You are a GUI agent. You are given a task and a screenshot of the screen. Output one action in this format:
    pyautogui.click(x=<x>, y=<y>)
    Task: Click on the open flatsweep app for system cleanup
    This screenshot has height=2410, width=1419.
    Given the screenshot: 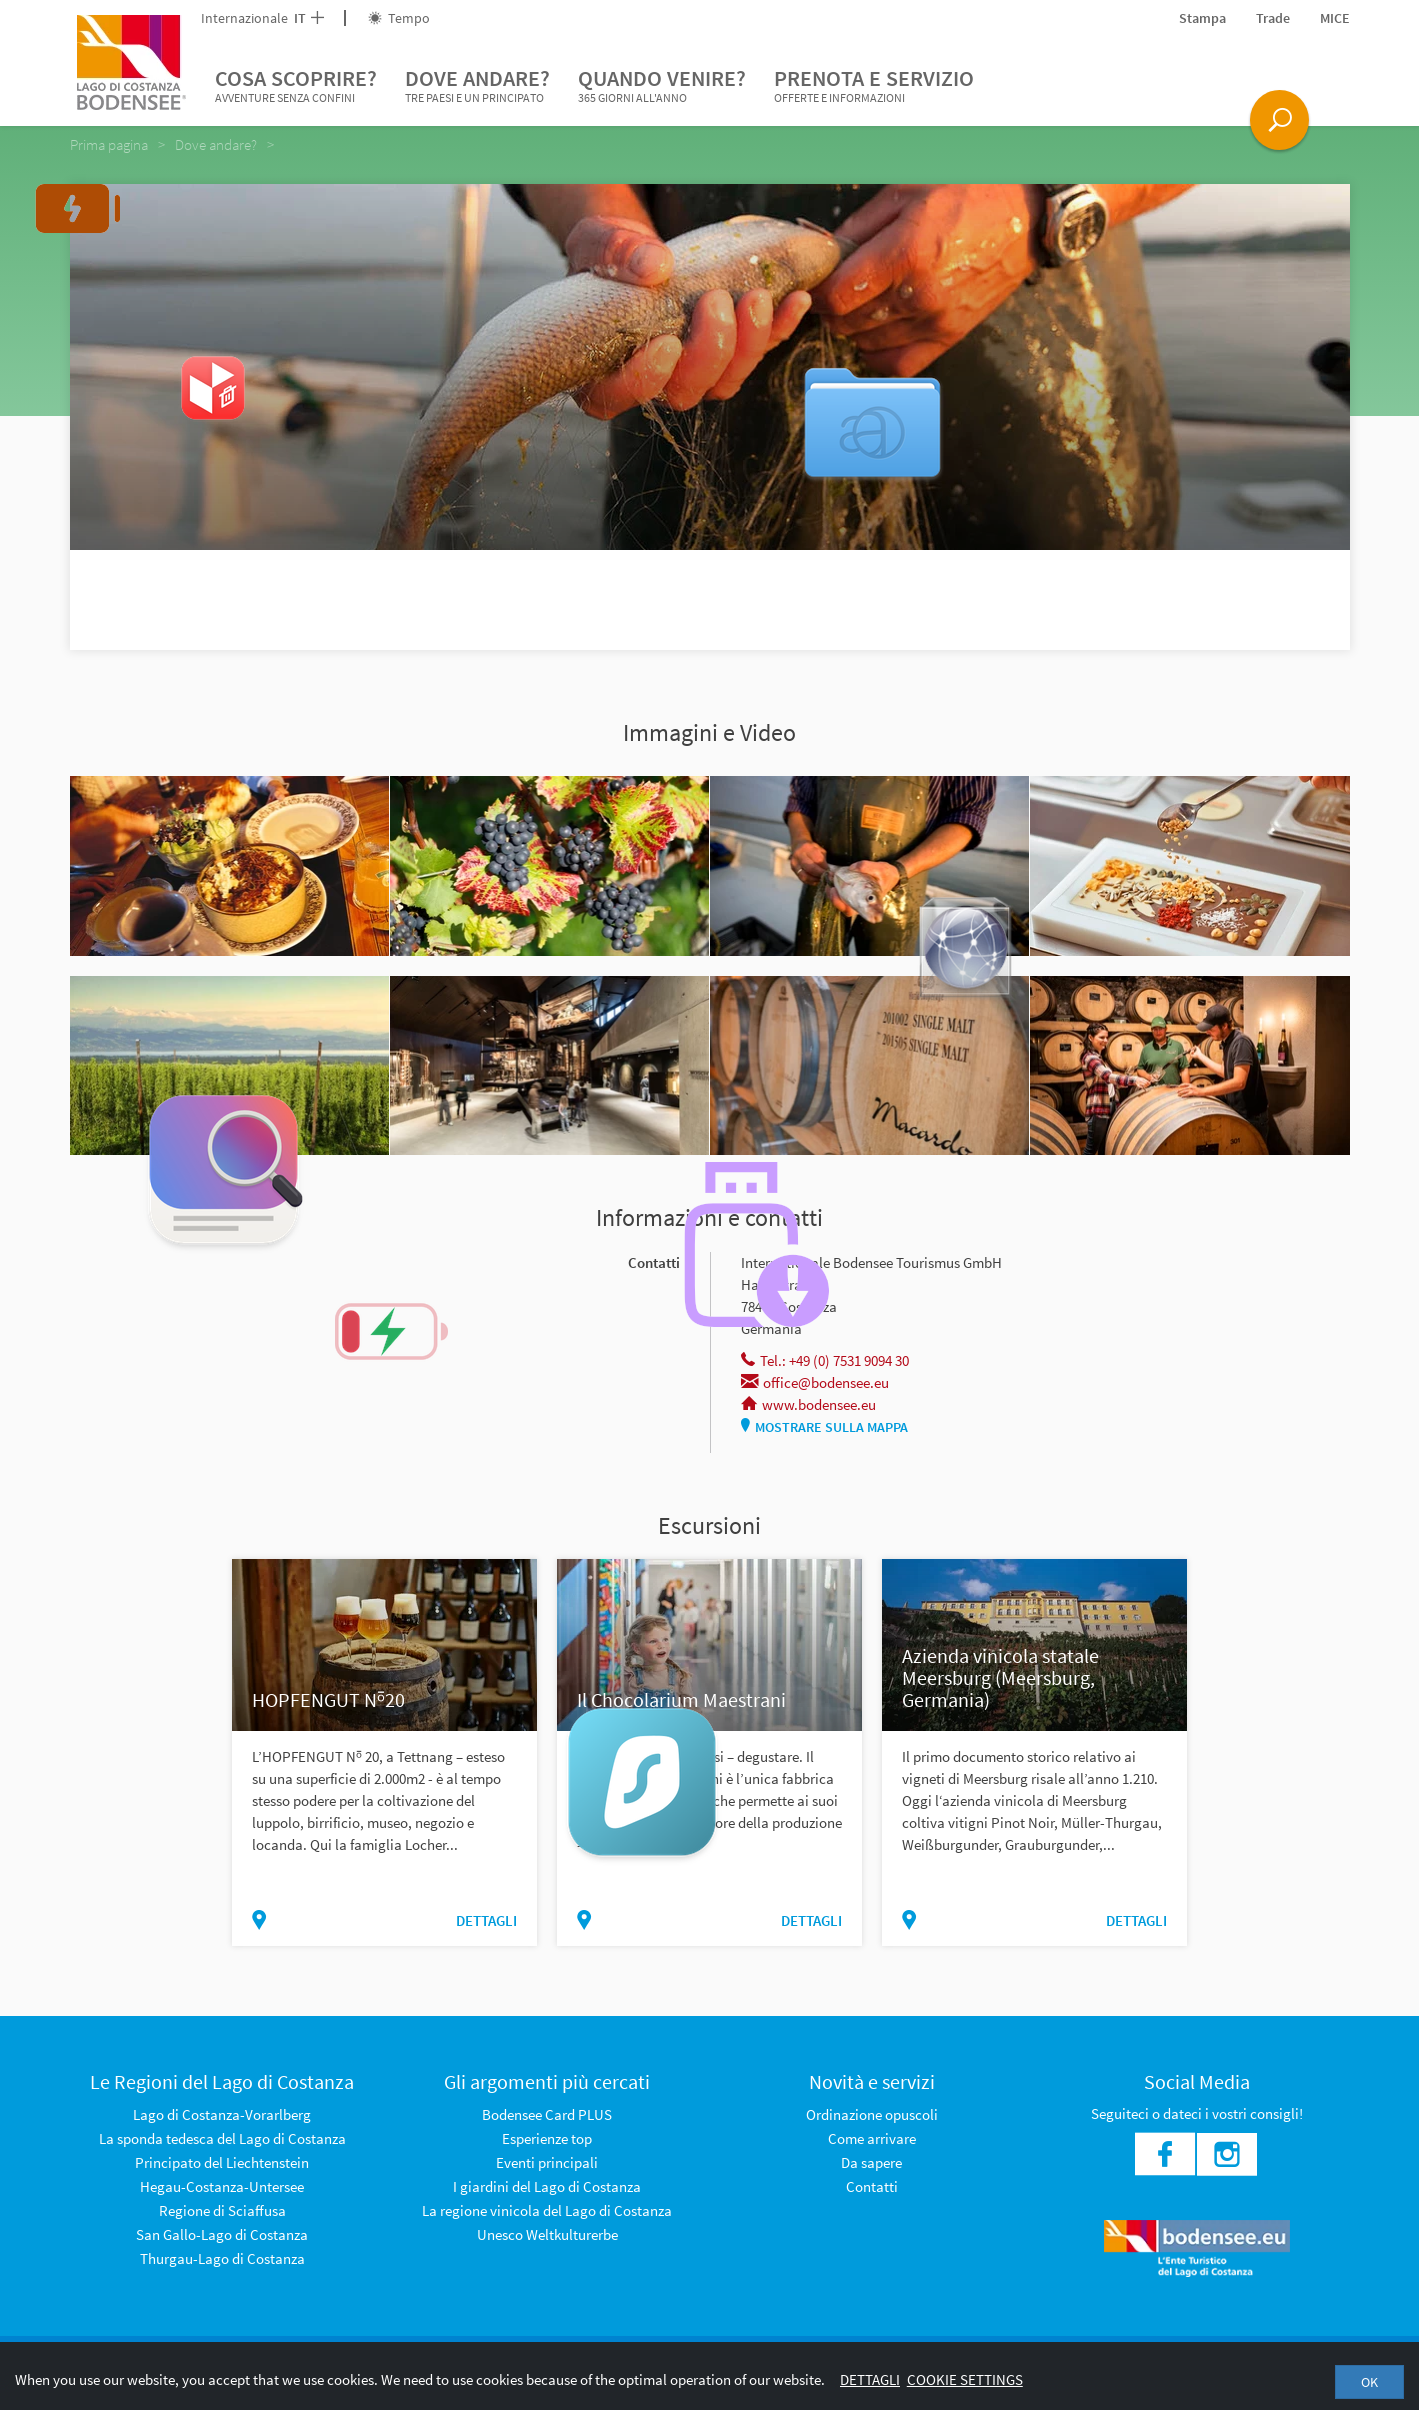 What is the action you would take?
    pyautogui.click(x=213, y=388)
    